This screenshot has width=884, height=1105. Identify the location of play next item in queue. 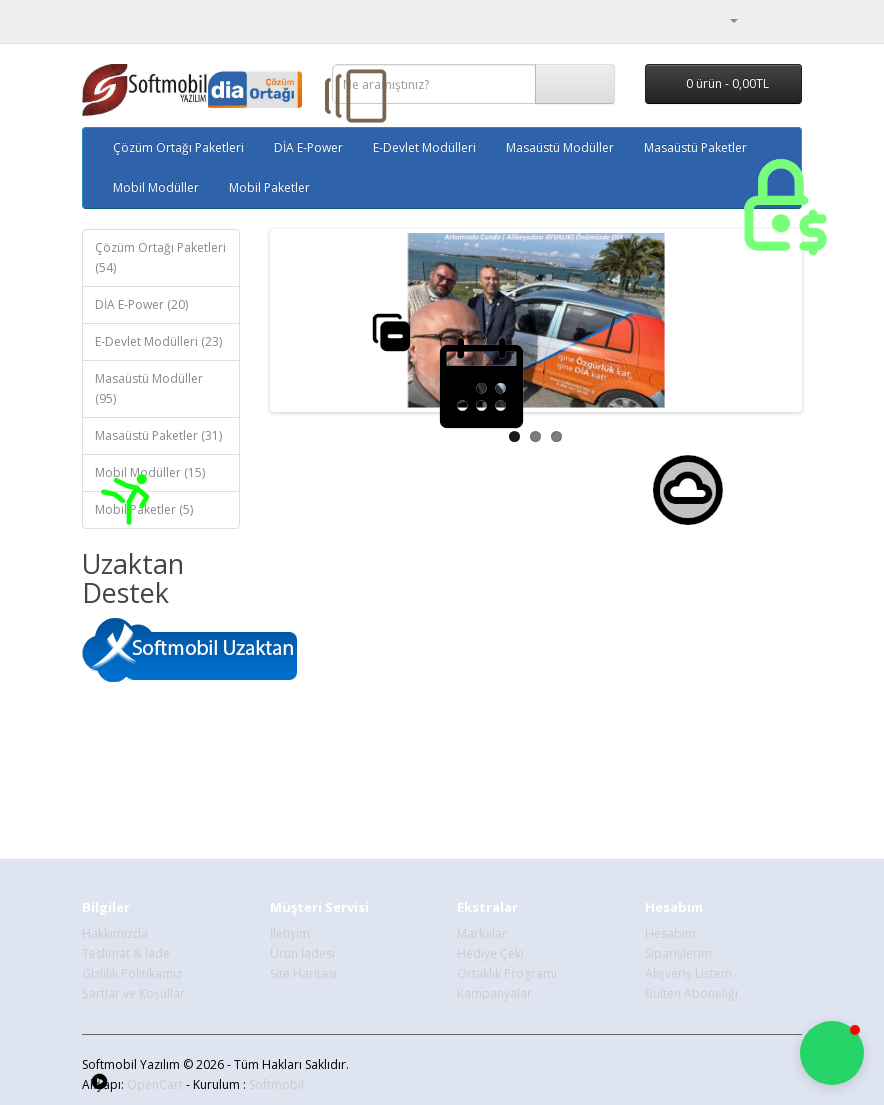
(99, 1081).